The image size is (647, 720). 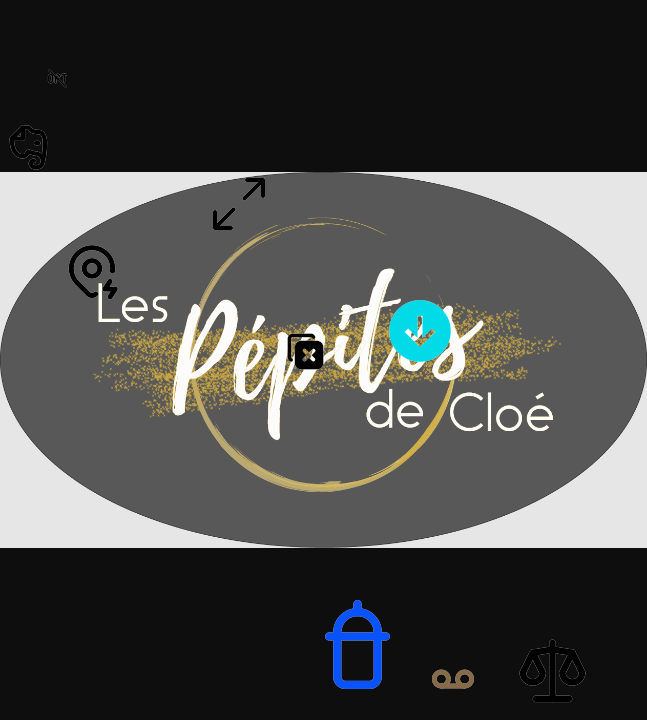 I want to click on download a file or content, so click(x=420, y=331).